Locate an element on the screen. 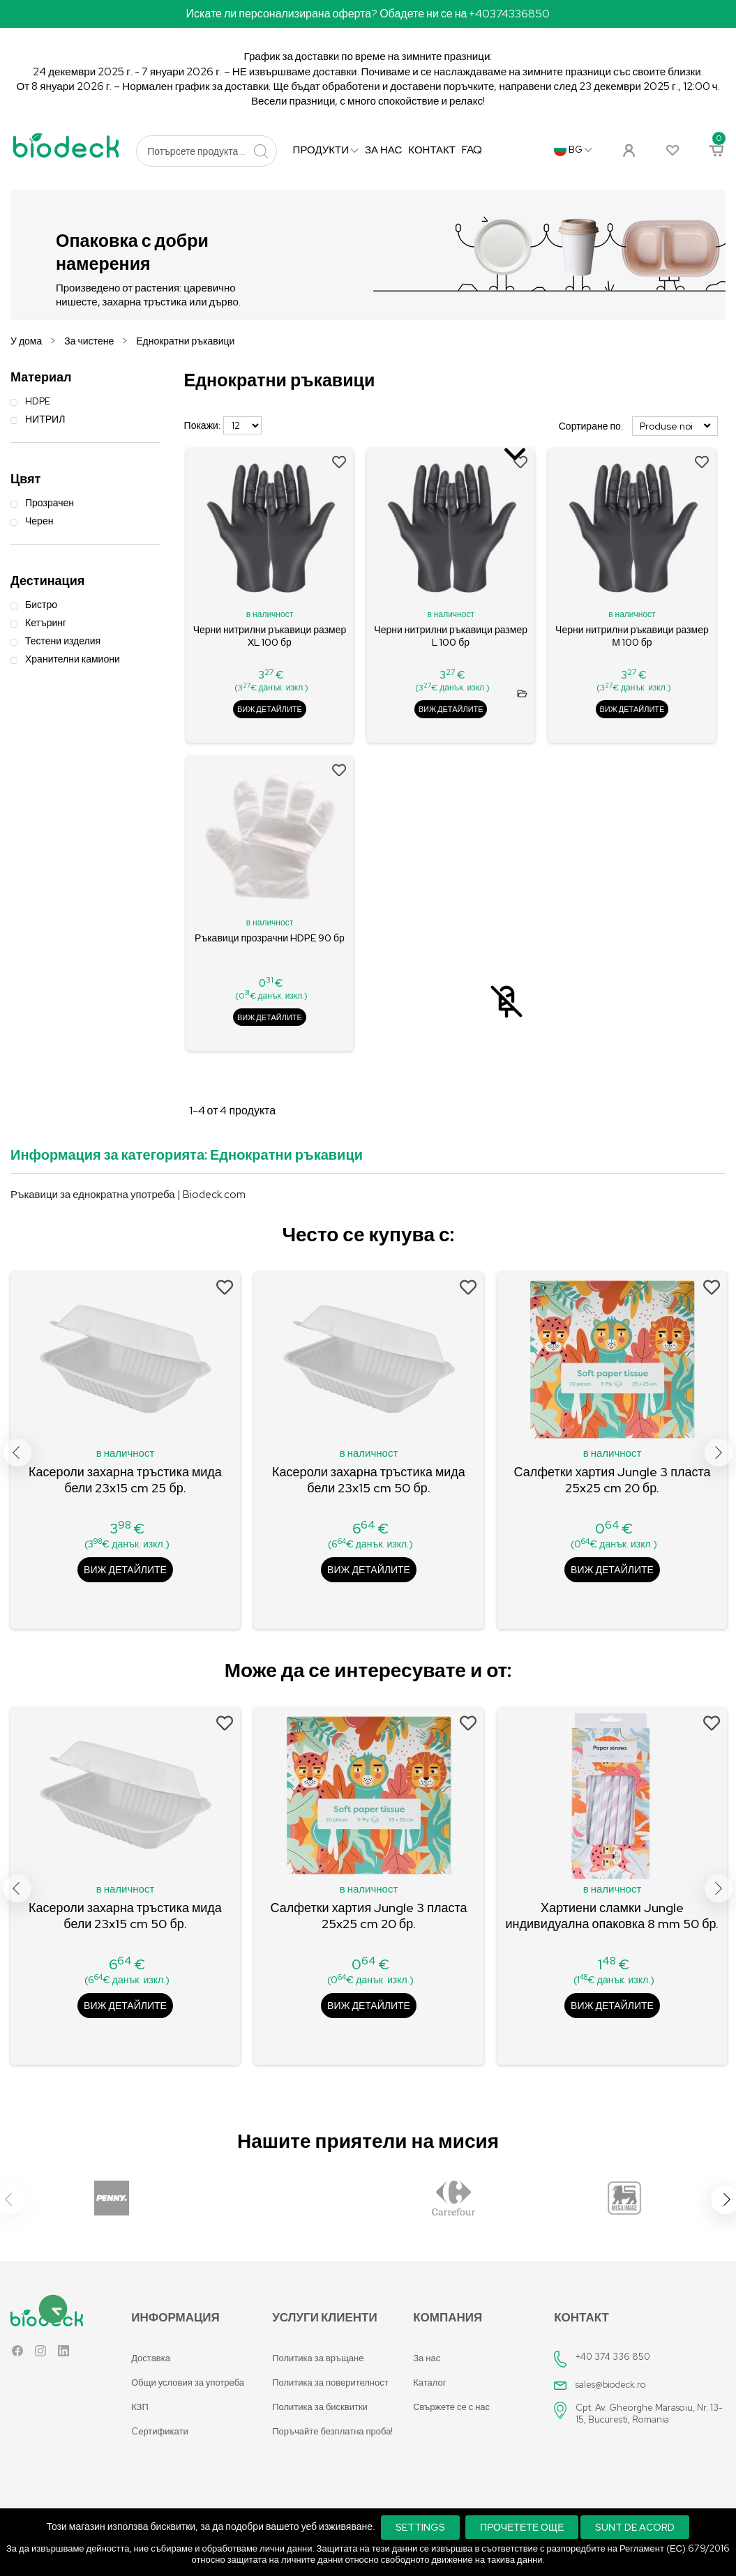  expand a collapsed section or menu is located at coordinates (515, 453).